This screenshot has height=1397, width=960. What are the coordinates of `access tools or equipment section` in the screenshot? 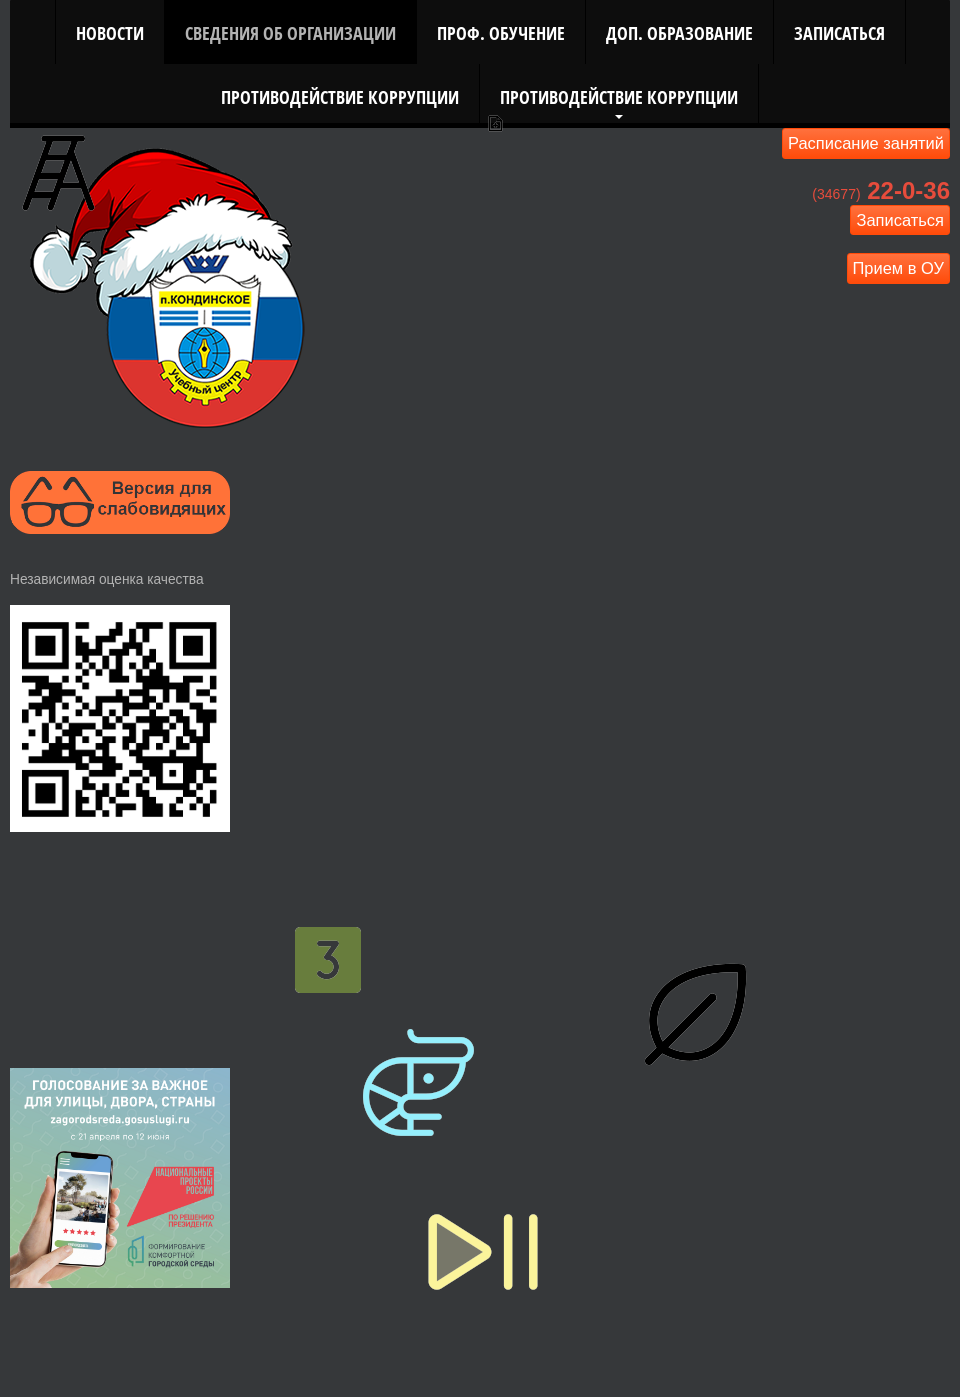 It's located at (60, 173).